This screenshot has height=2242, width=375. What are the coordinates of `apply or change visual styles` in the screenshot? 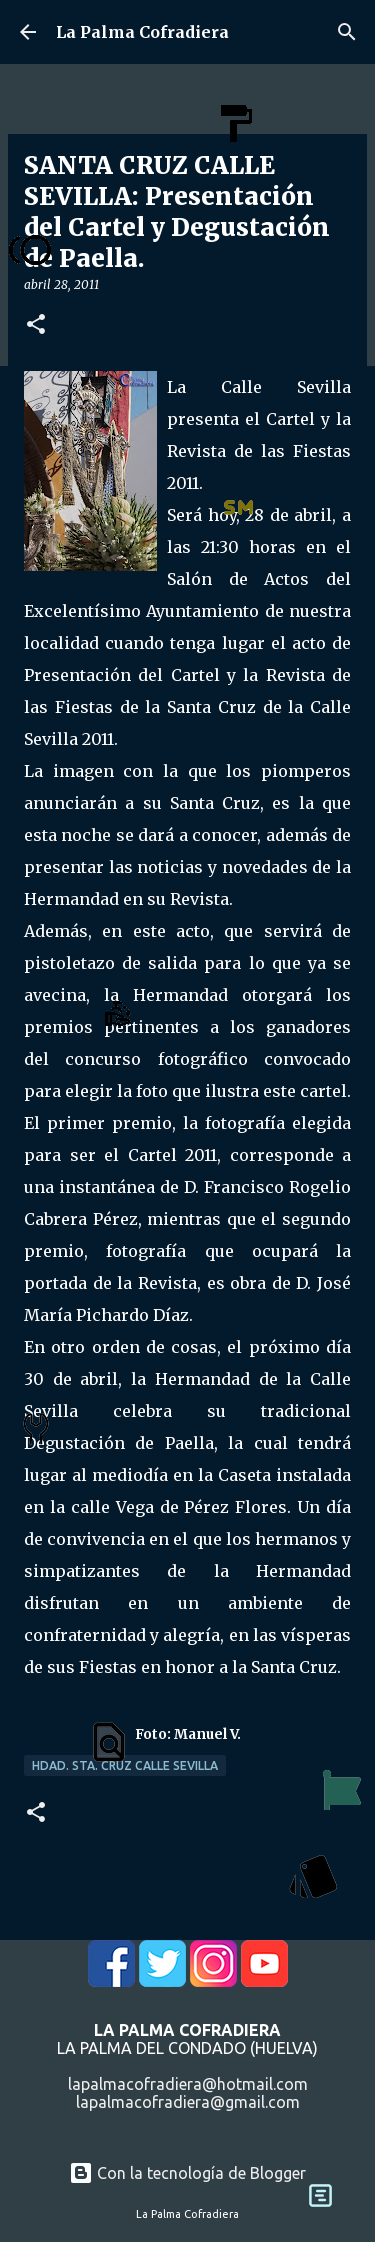 It's located at (314, 1876).